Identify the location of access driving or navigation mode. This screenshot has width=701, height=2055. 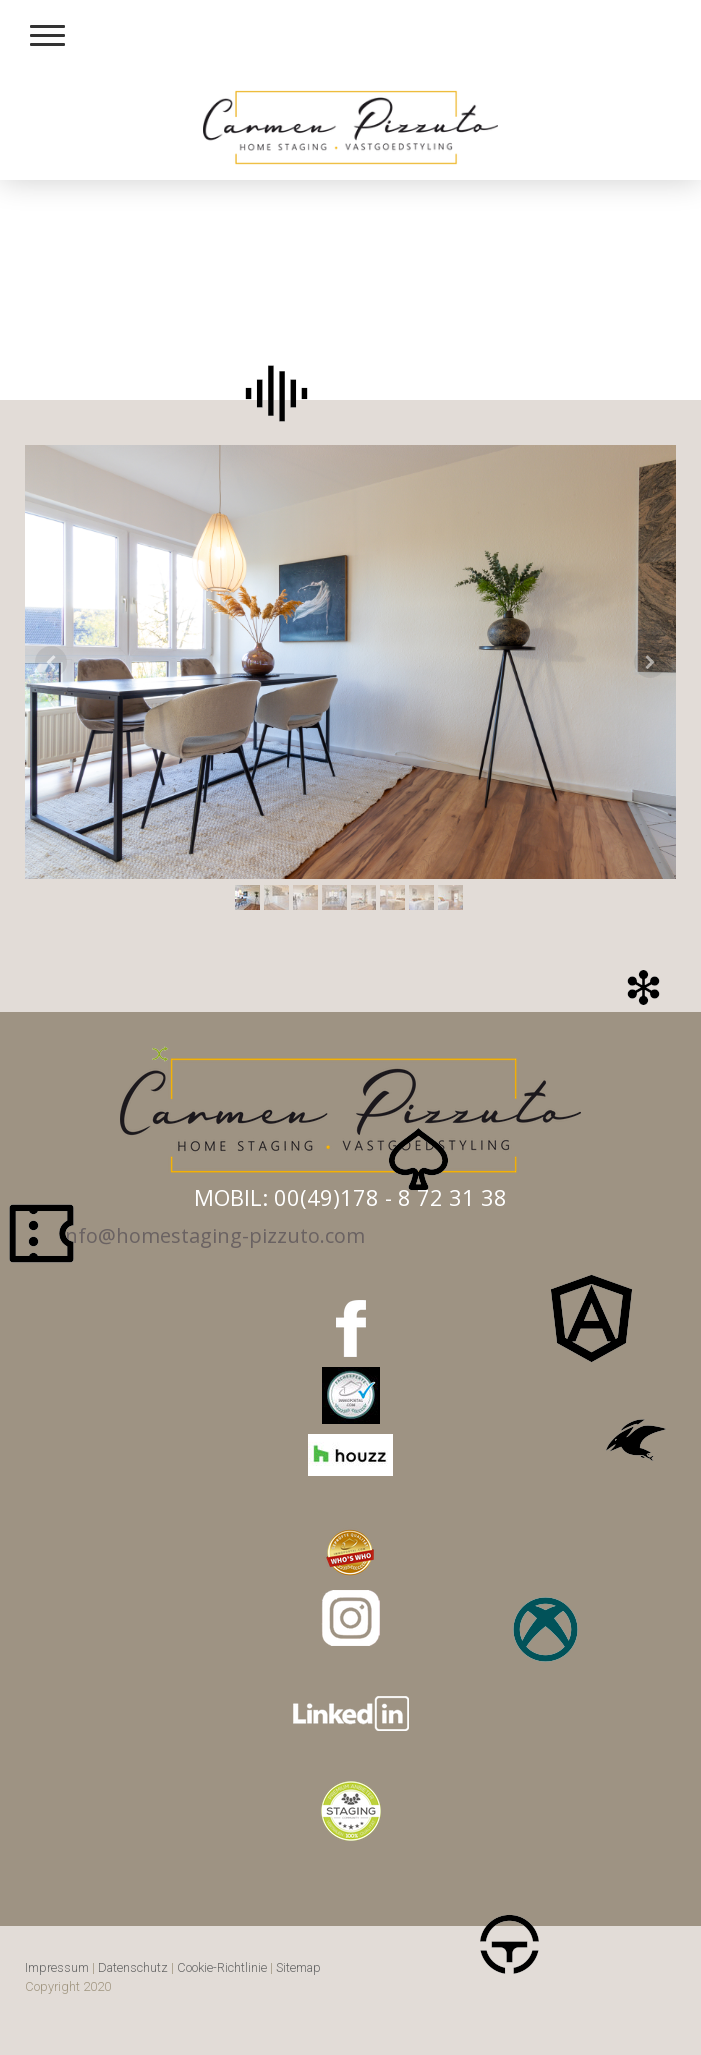
(509, 1944).